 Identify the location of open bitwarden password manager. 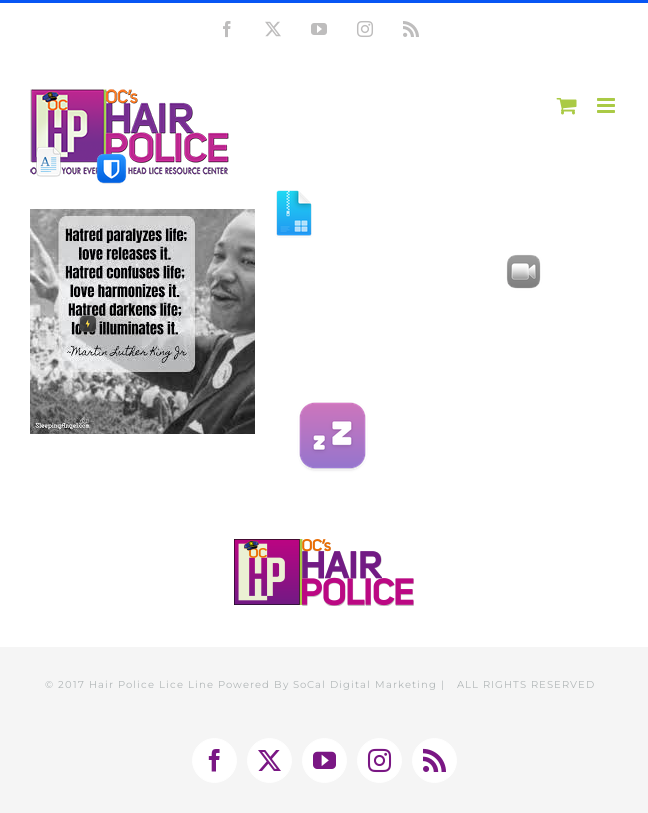
(111, 168).